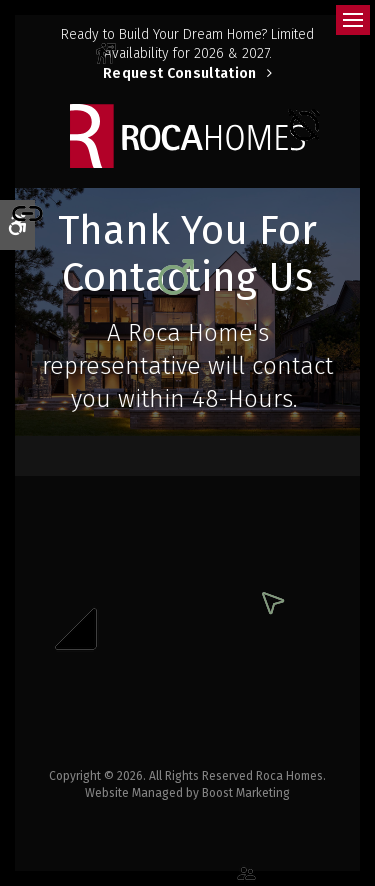  What do you see at coordinates (304, 124) in the screenshot?
I see `disable or turn off alarm` at bounding box center [304, 124].